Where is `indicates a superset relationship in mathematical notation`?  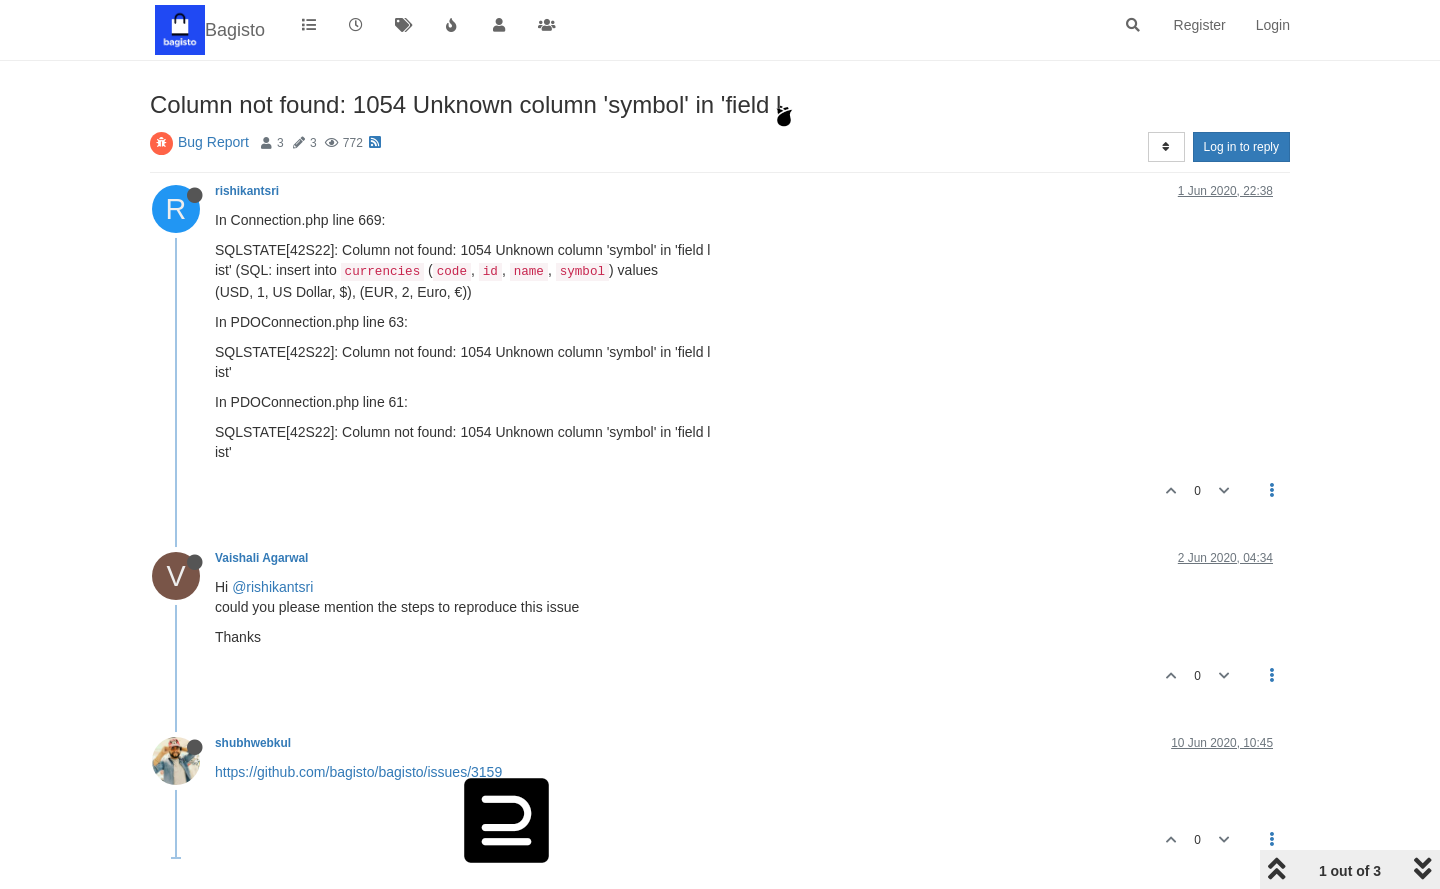
indicates a superset relationship in mathematical notation is located at coordinates (506, 820).